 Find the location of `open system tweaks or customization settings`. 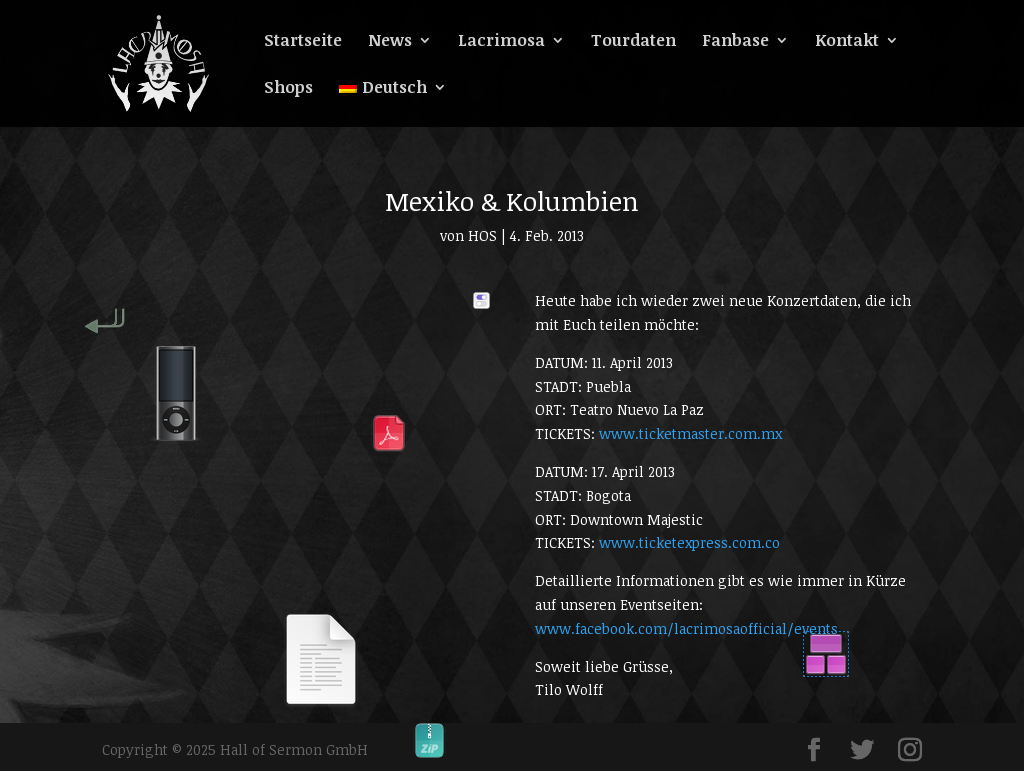

open system tweaks or customization settings is located at coordinates (481, 300).